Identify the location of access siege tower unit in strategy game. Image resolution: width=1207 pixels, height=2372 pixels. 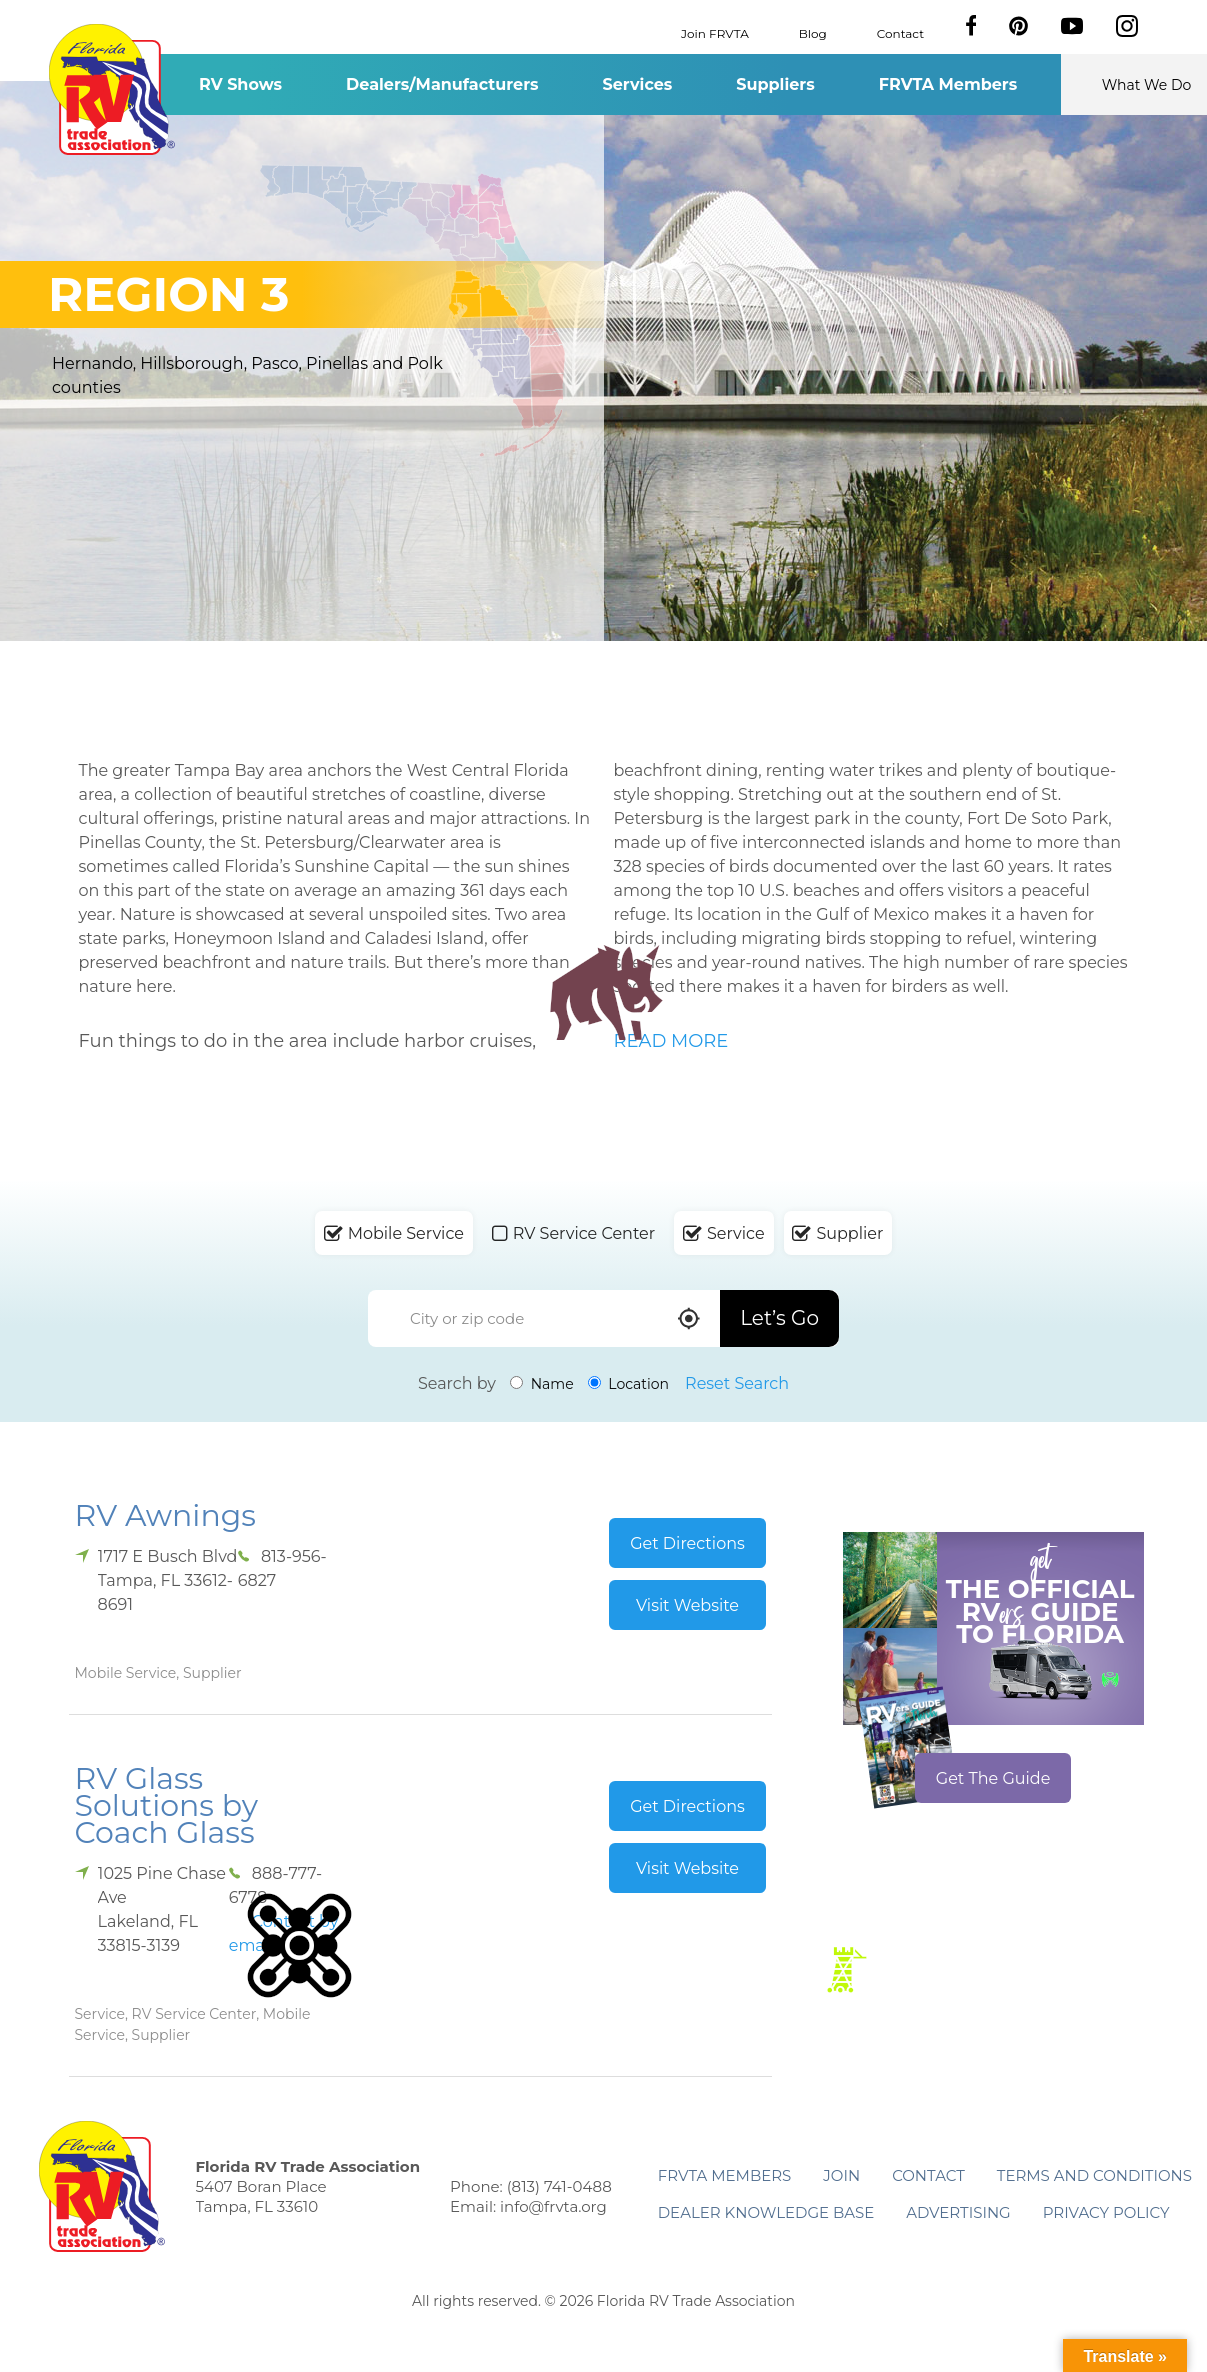
(846, 1969).